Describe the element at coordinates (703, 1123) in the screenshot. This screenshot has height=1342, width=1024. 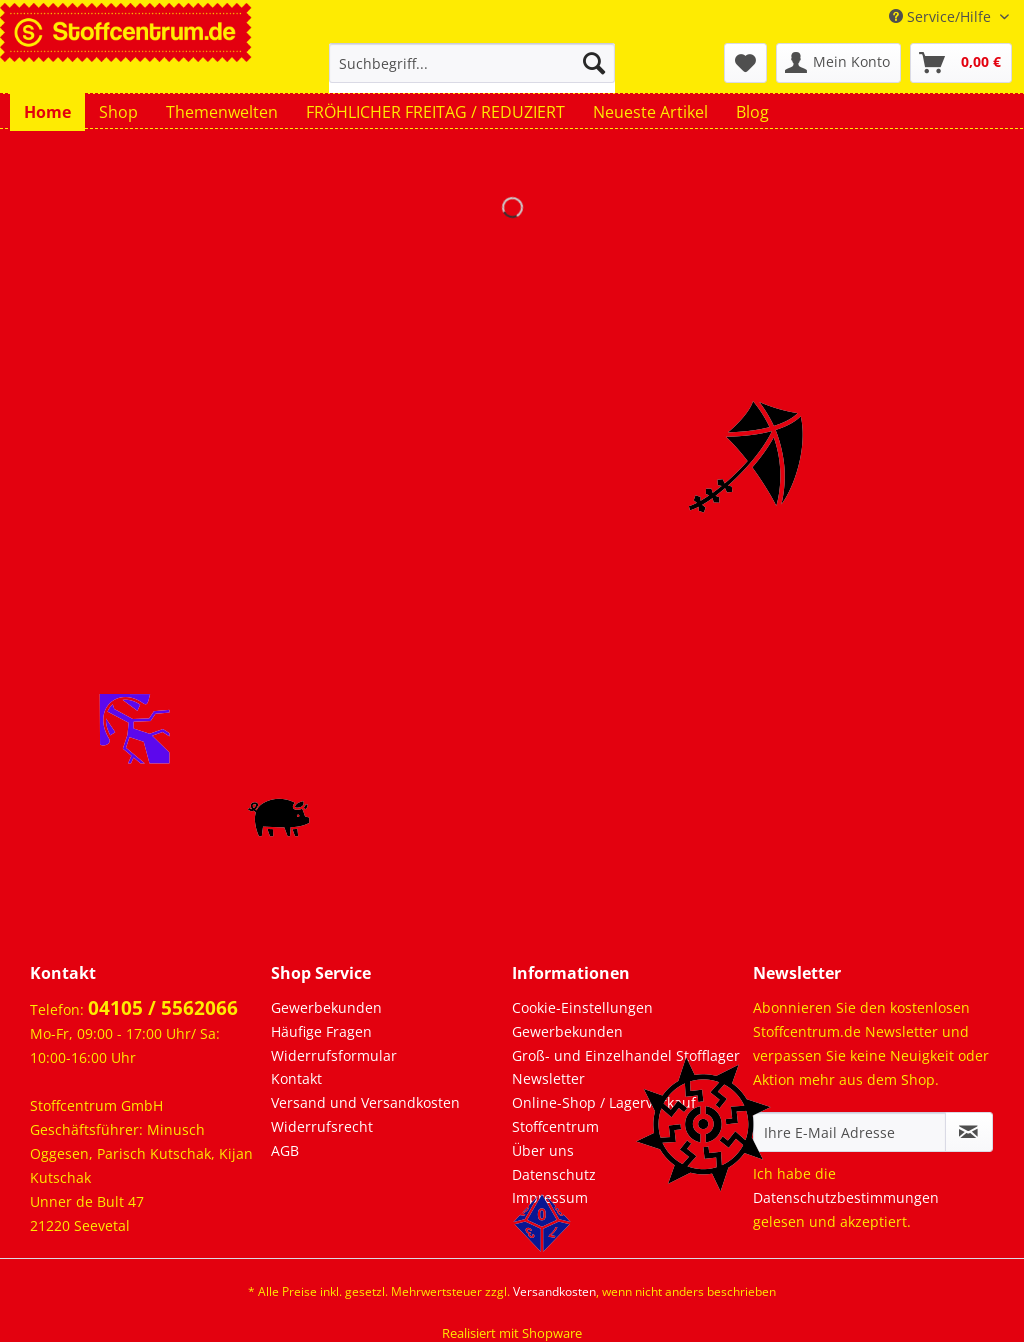
I see `a trap or hazard element in a game` at that location.